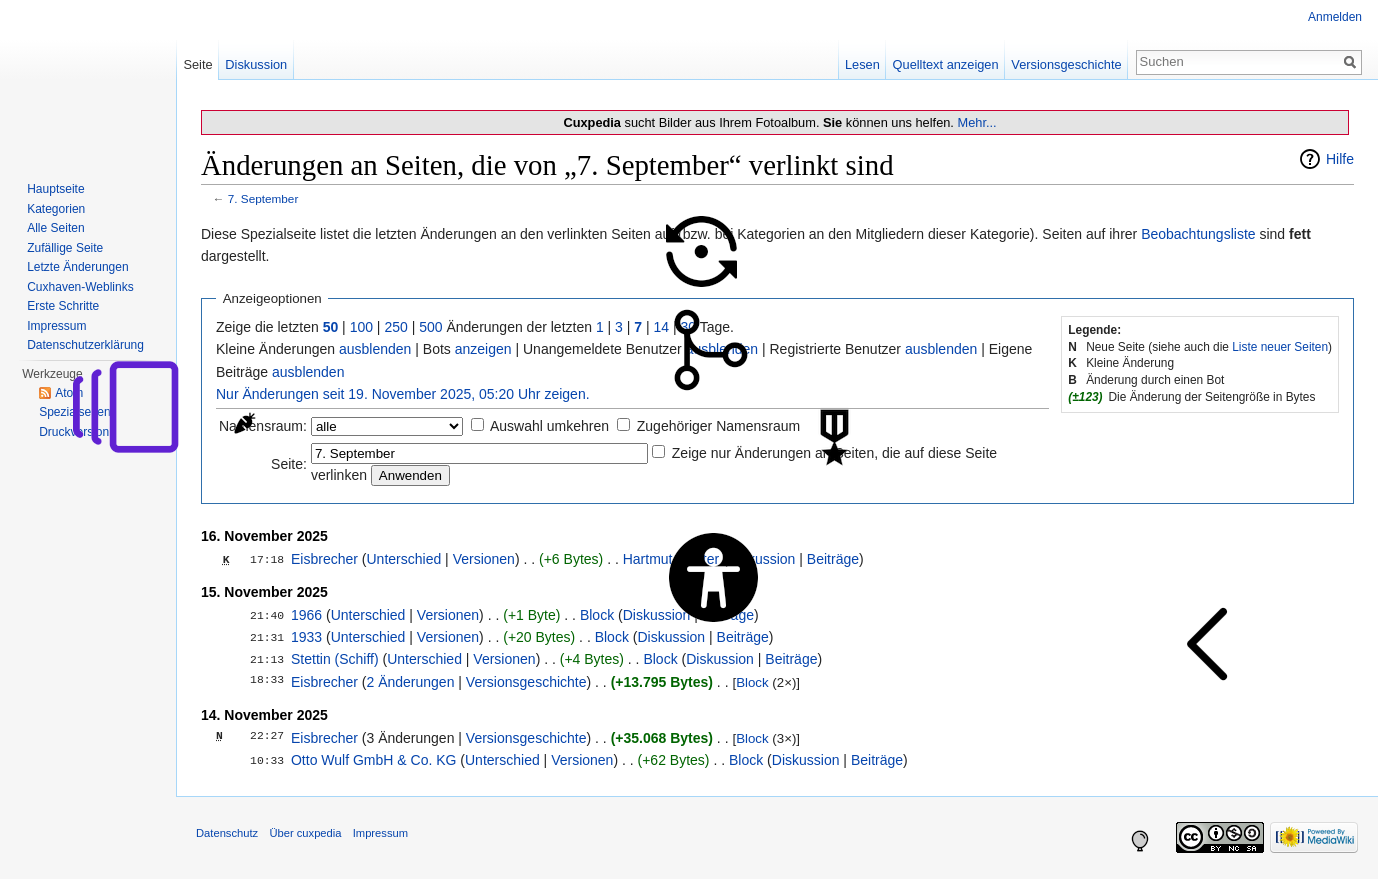  What do you see at coordinates (128, 407) in the screenshot?
I see `view version history` at bounding box center [128, 407].